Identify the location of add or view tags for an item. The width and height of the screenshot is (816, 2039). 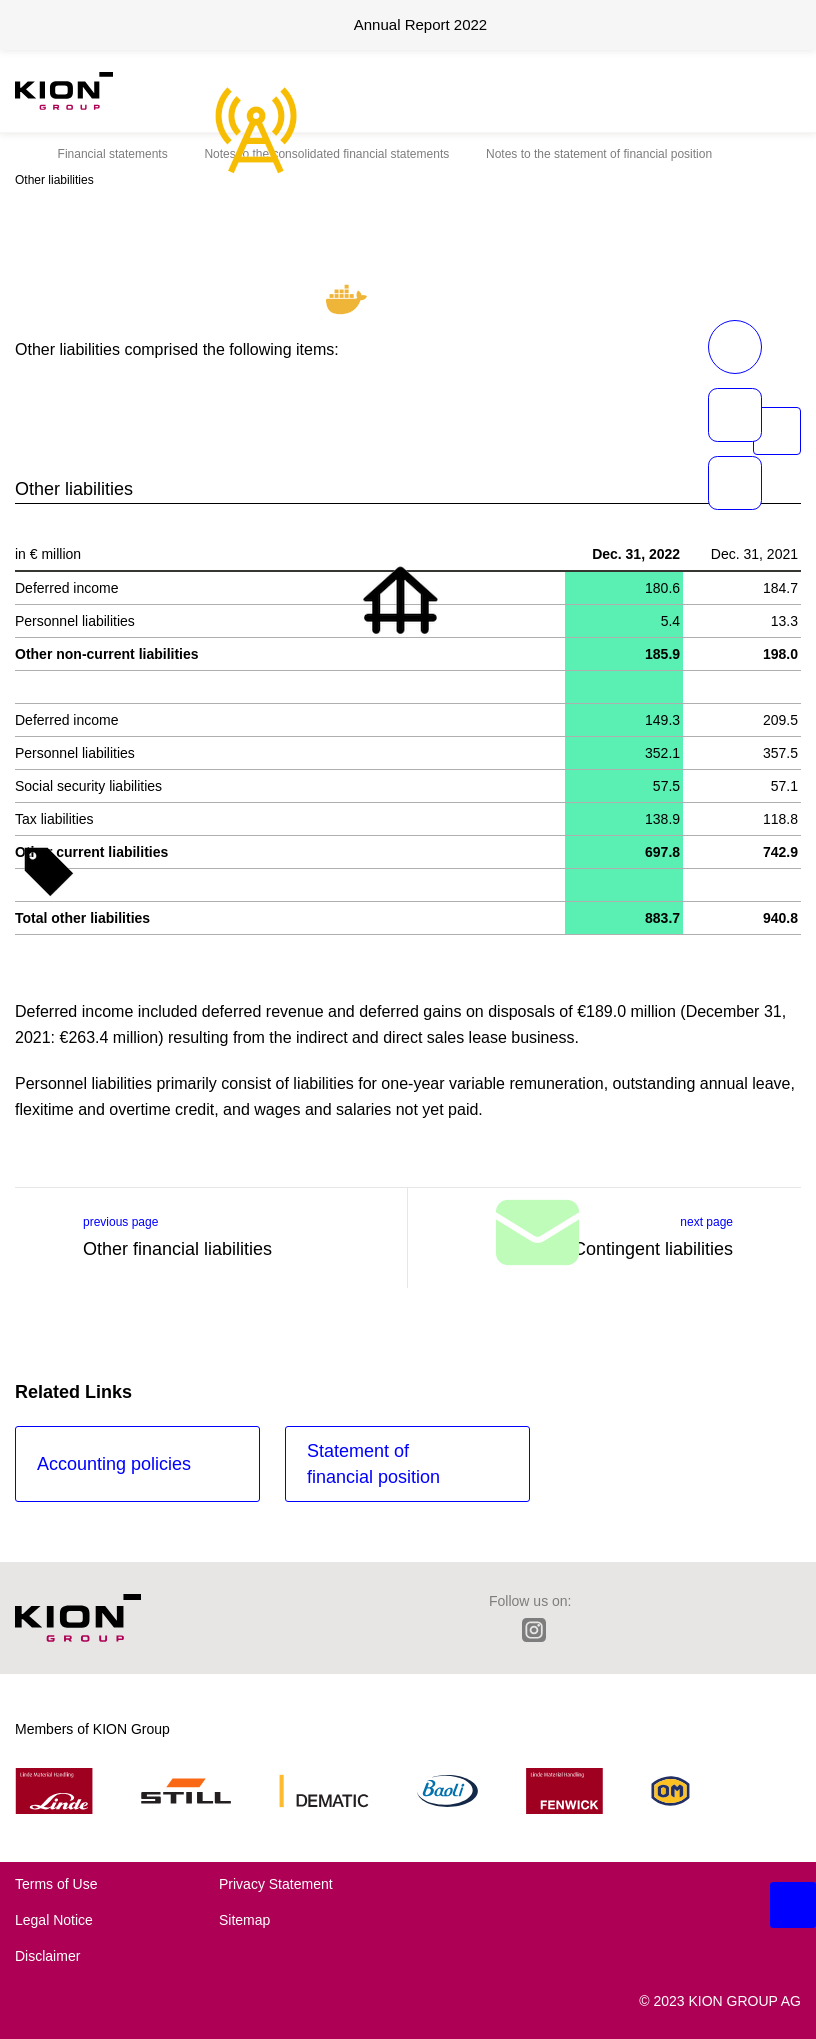
(48, 871).